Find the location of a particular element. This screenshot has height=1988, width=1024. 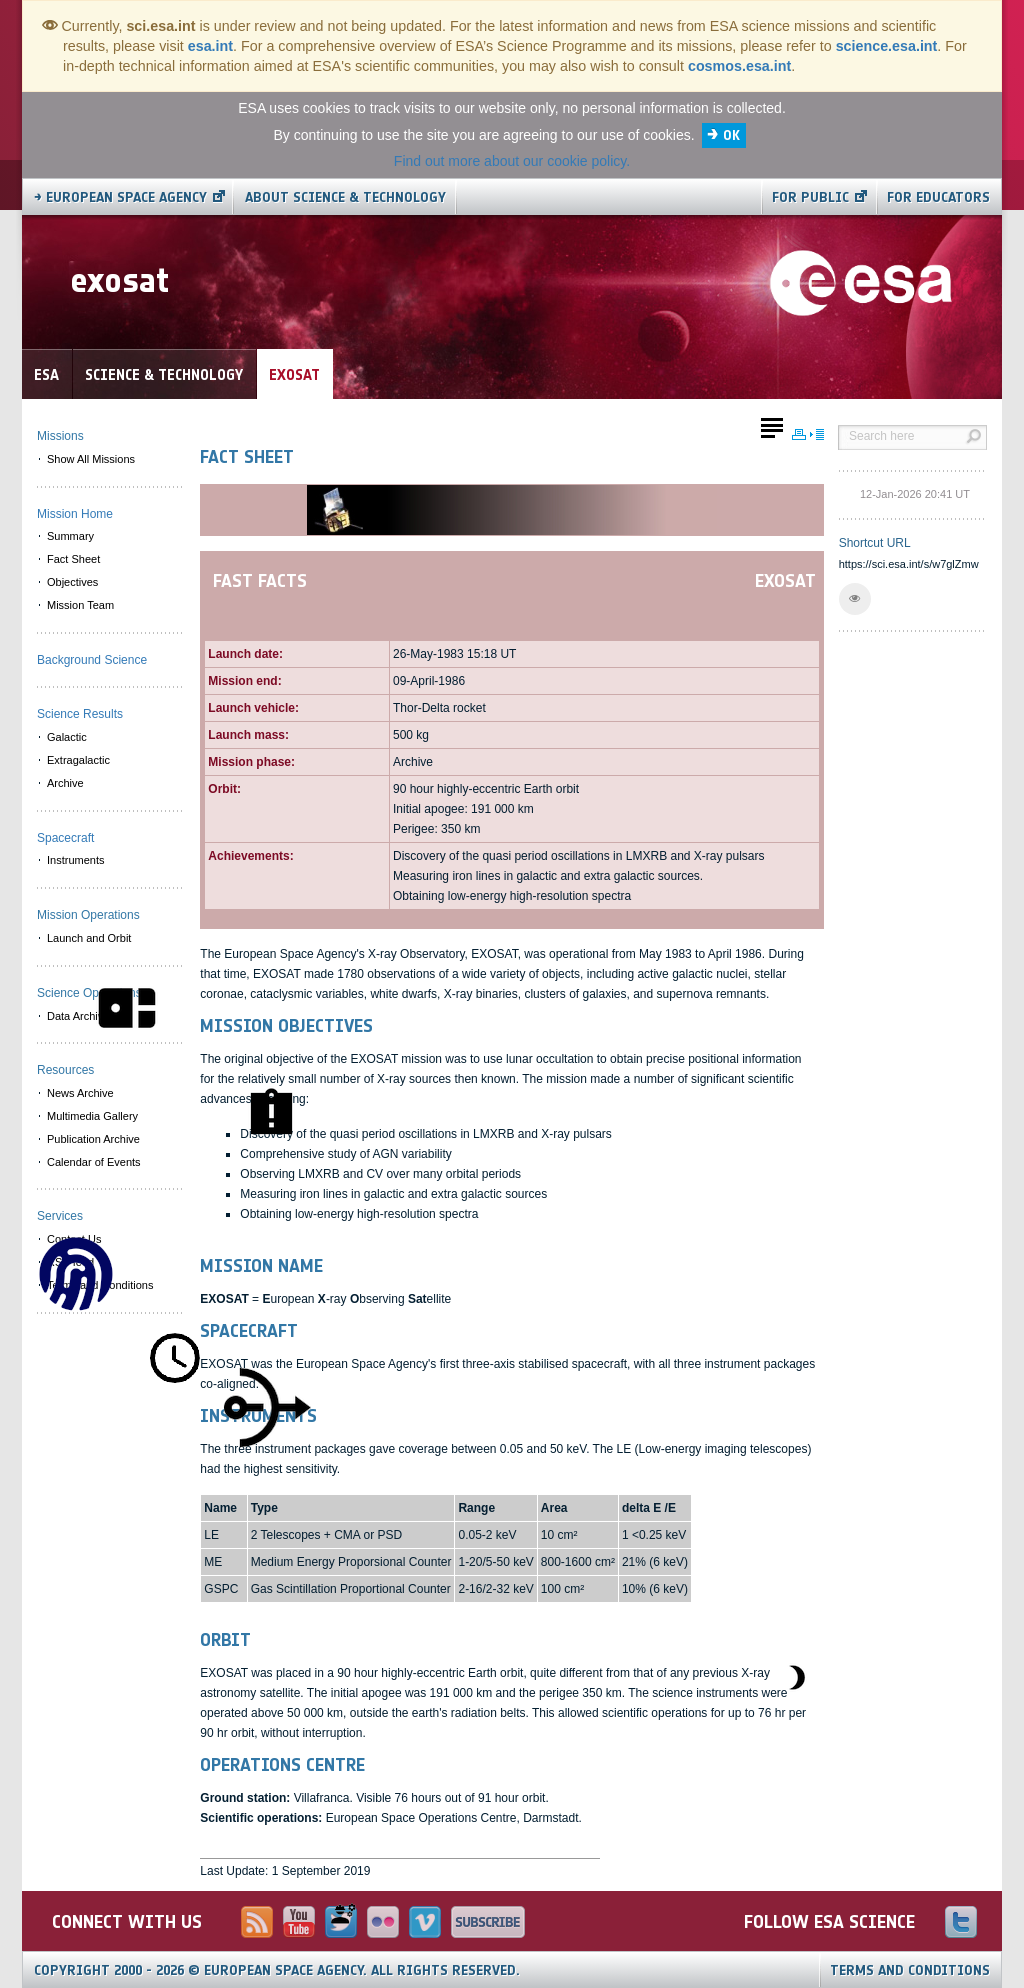

configure network address translation settings is located at coordinates (267, 1407).